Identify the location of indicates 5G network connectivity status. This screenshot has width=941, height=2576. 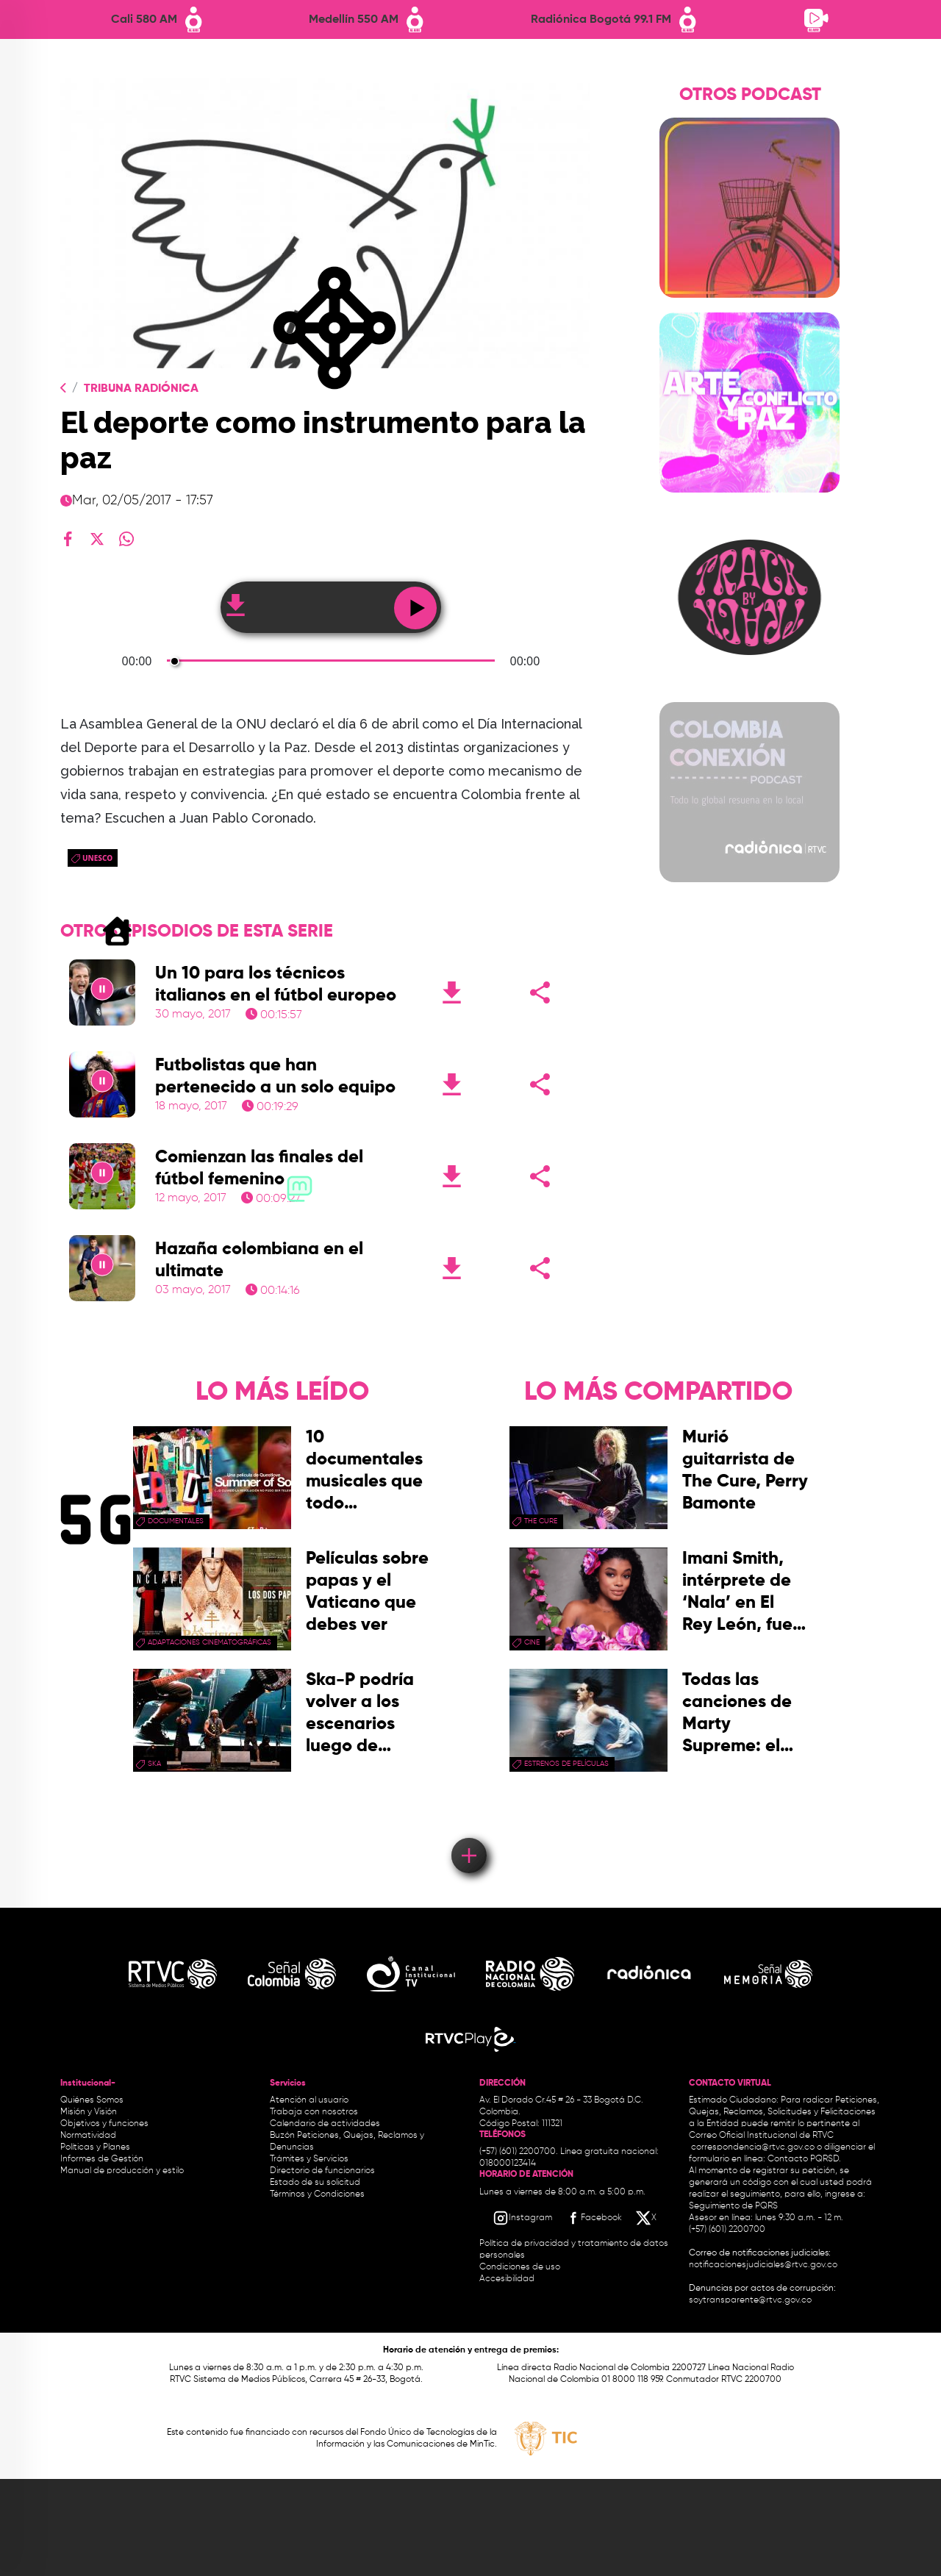
(96, 1520).